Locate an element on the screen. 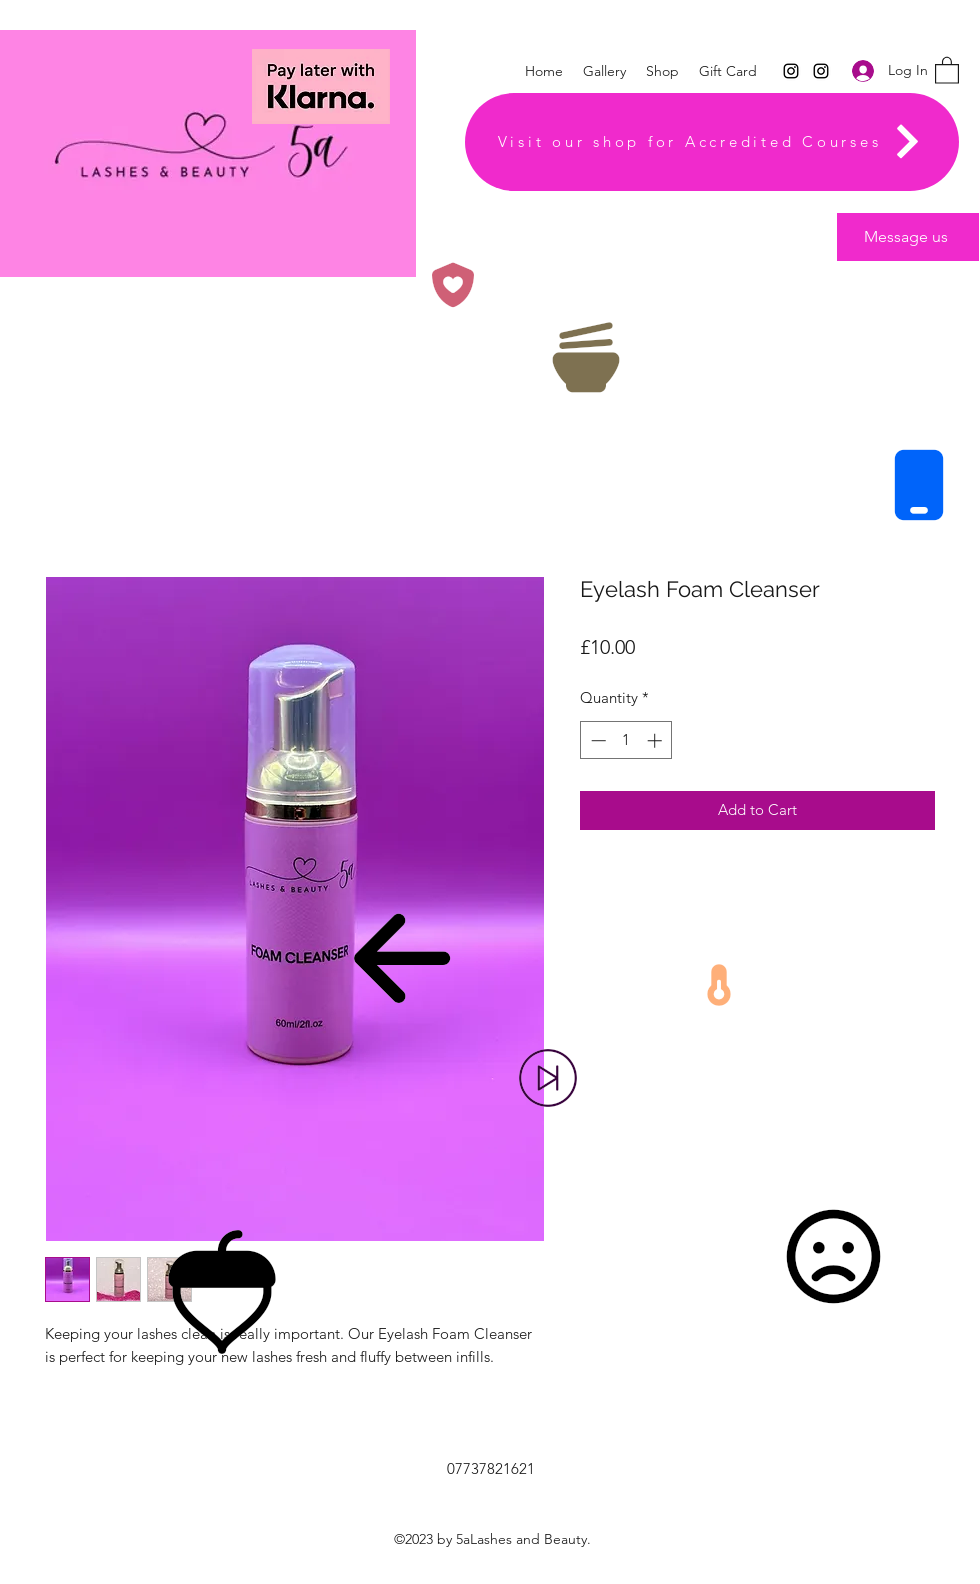 The height and width of the screenshot is (1584, 980). browse asian cuisine or noodle restaurants is located at coordinates (586, 359).